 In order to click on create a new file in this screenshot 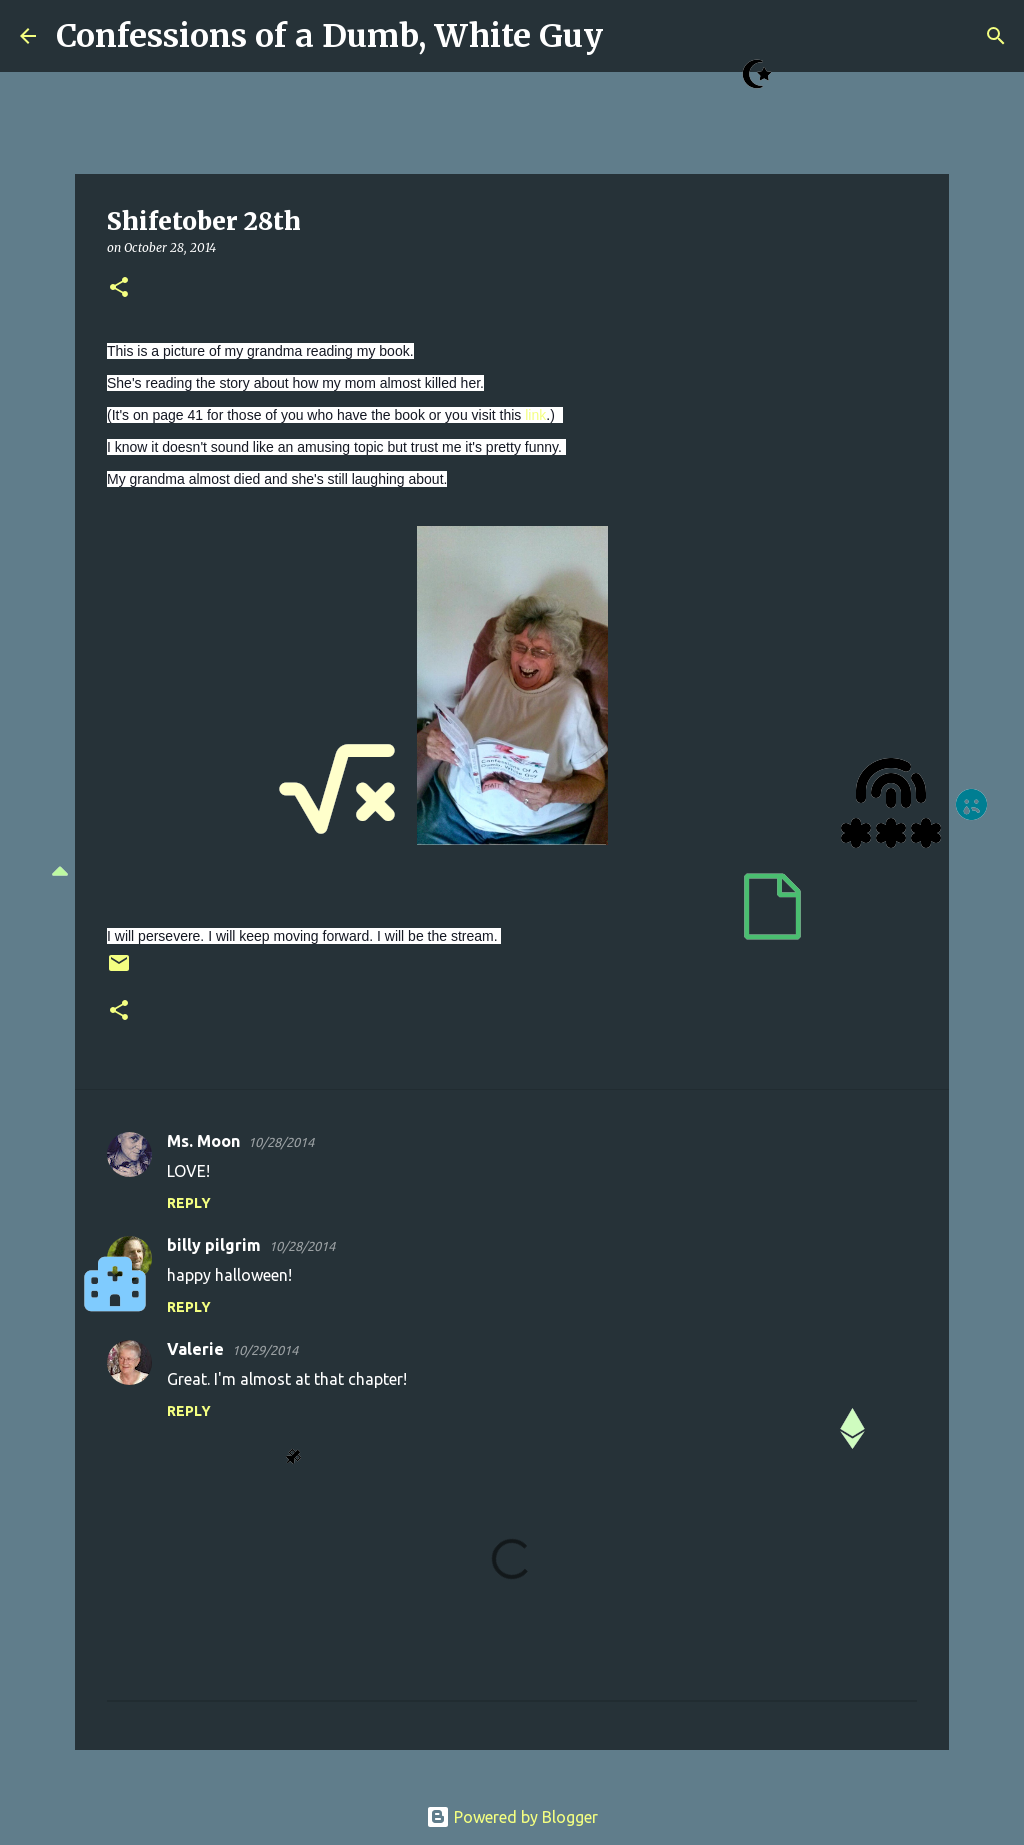, I will do `click(772, 906)`.